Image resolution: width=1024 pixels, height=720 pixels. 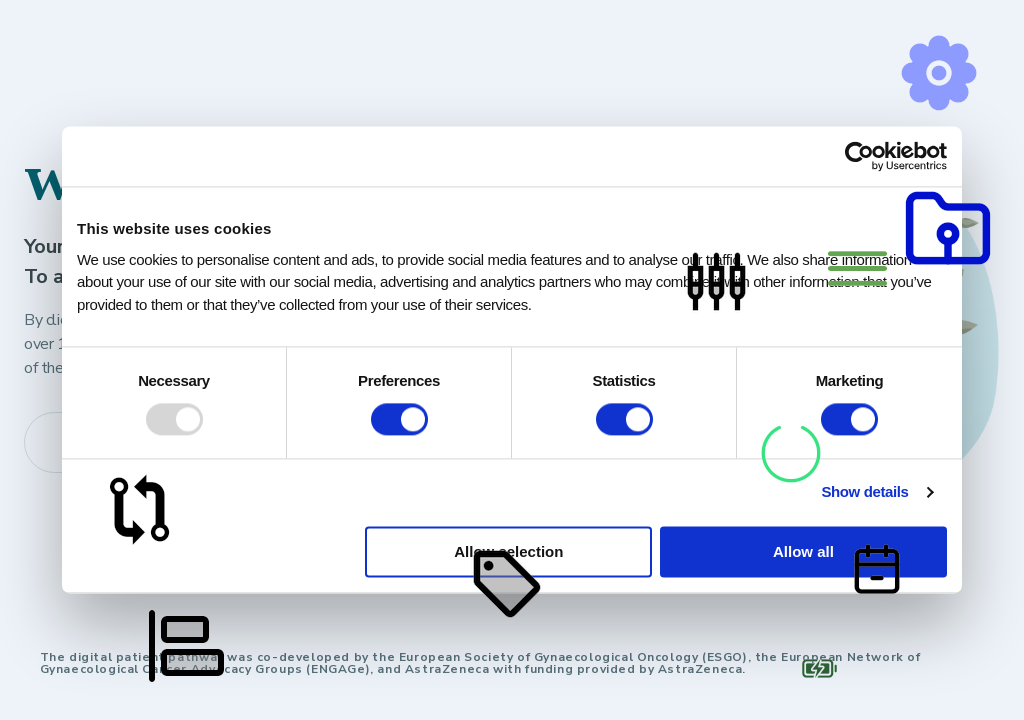 What do you see at coordinates (948, 230) in the screenshot?
I see `navigate to root directory` at bounding box center [948, 230].